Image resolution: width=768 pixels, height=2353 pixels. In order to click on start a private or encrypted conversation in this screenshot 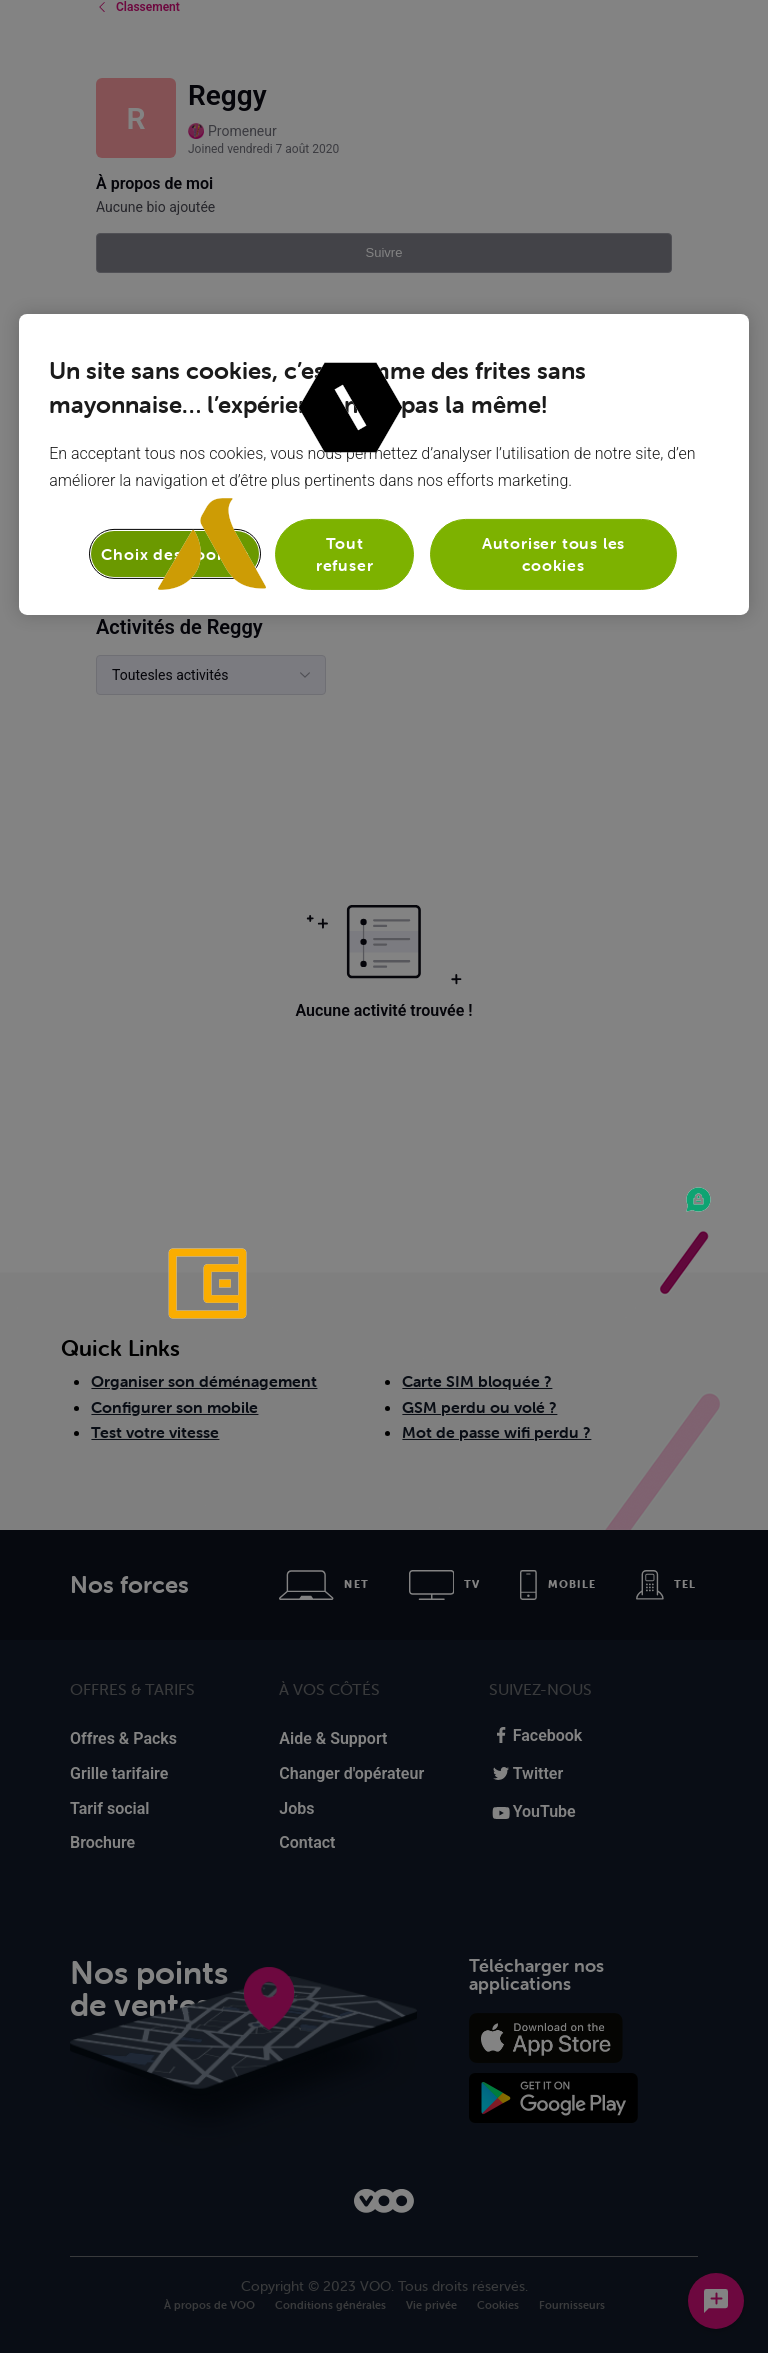, I will do `click(698, 1199)`.